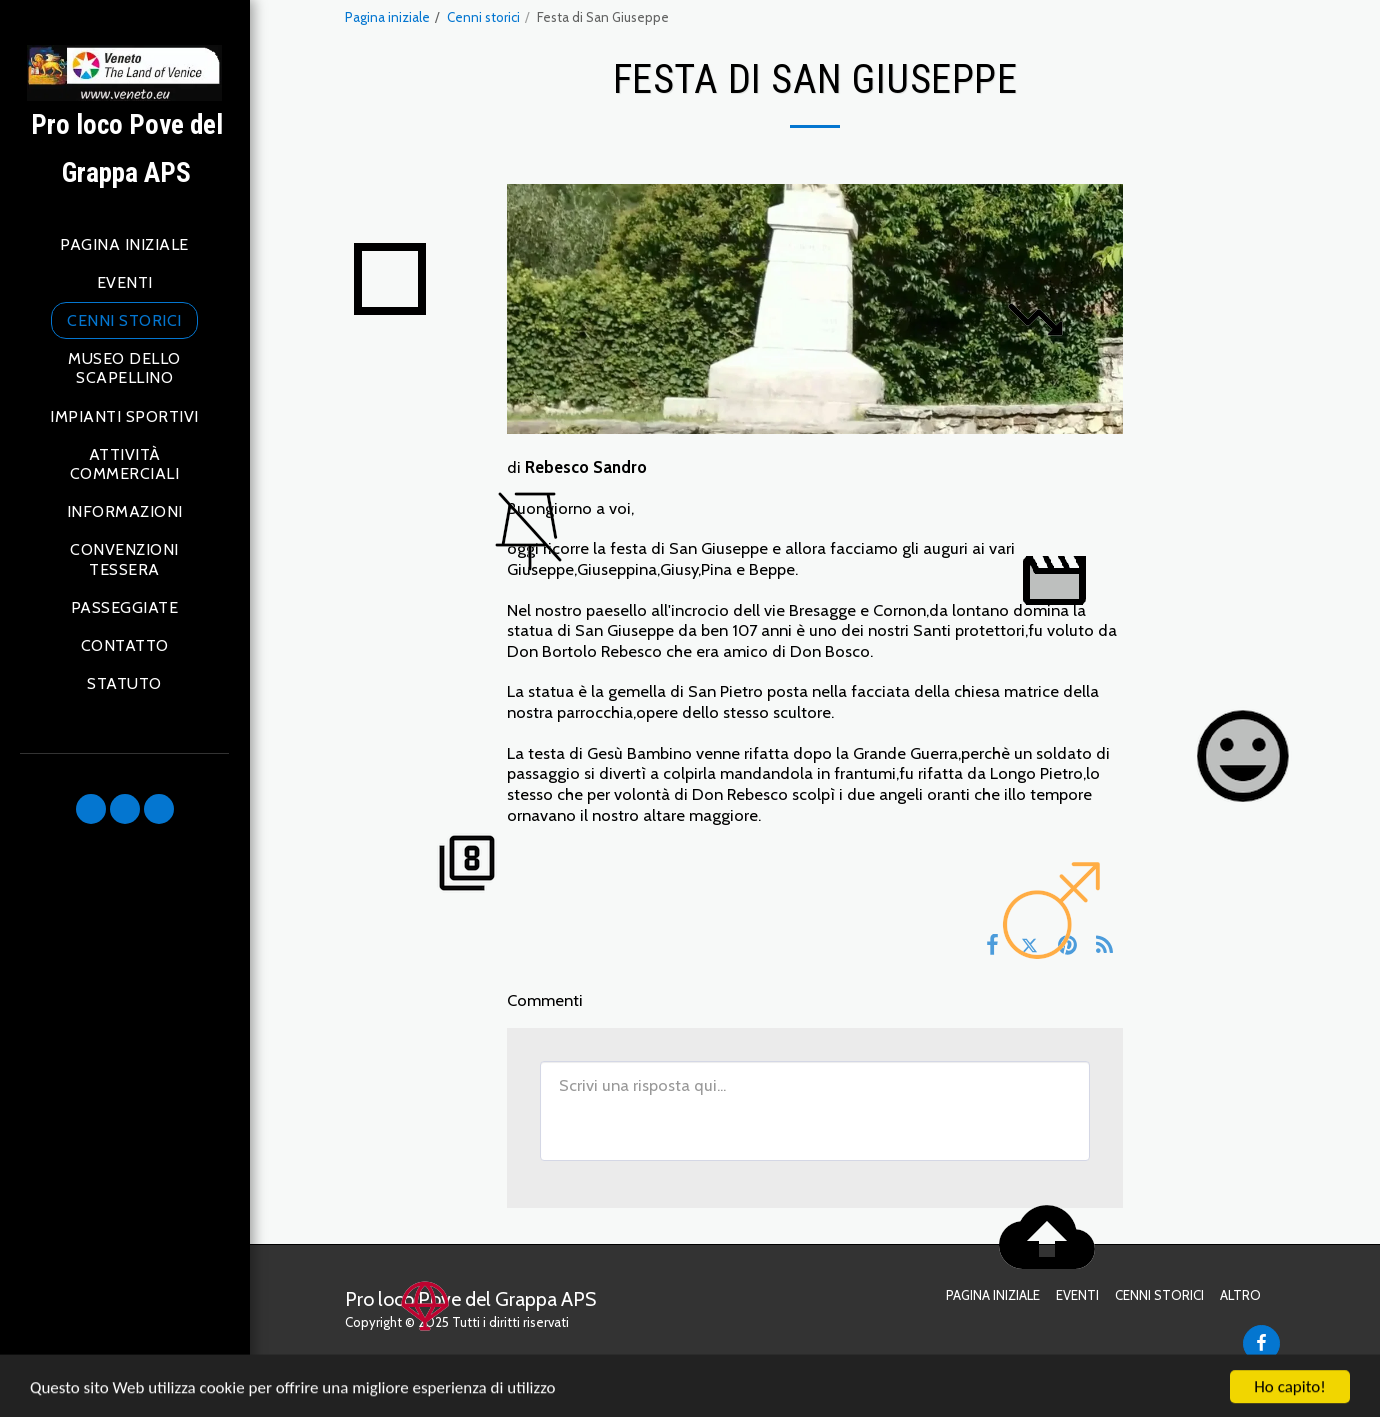  What do you see at coordinates (1035, 319) in the screenshot?
I see `indicates a declining trend or decreasing value` at bounding box center [1035, 319].